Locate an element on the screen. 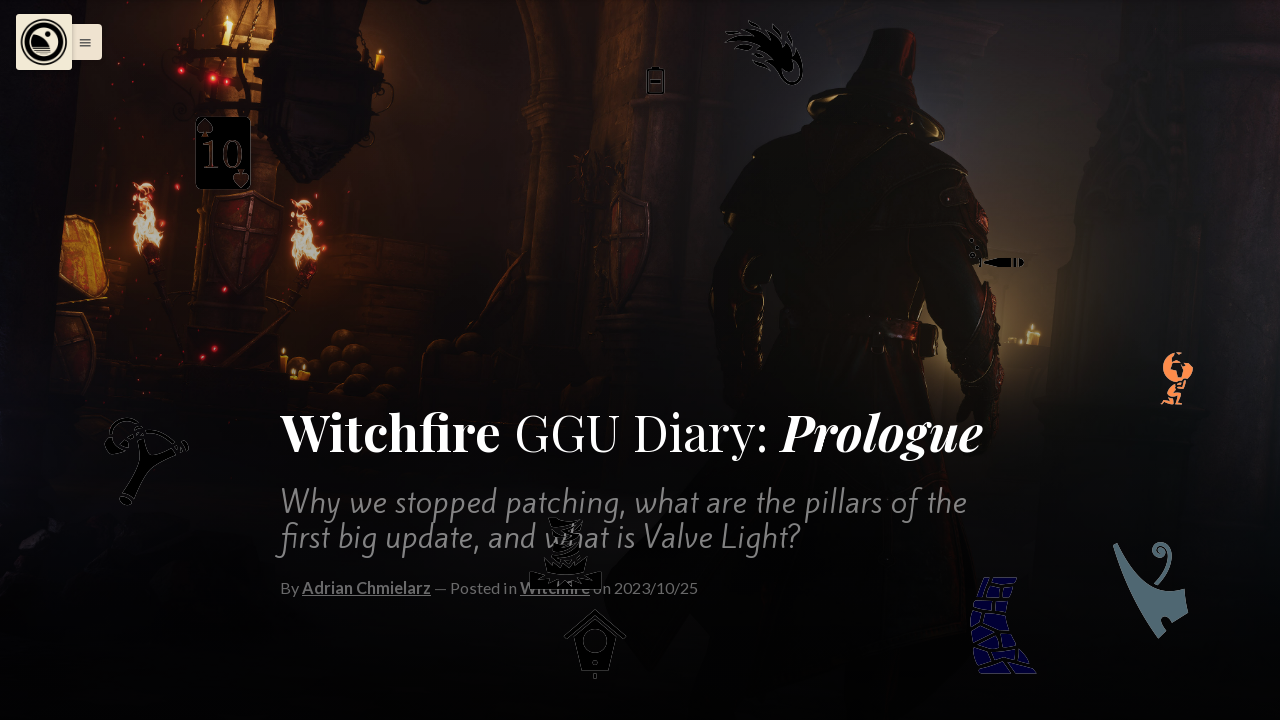 This screenshot has height=720, width=1280. launch or shoot an item is located at coordinates (145, 462).